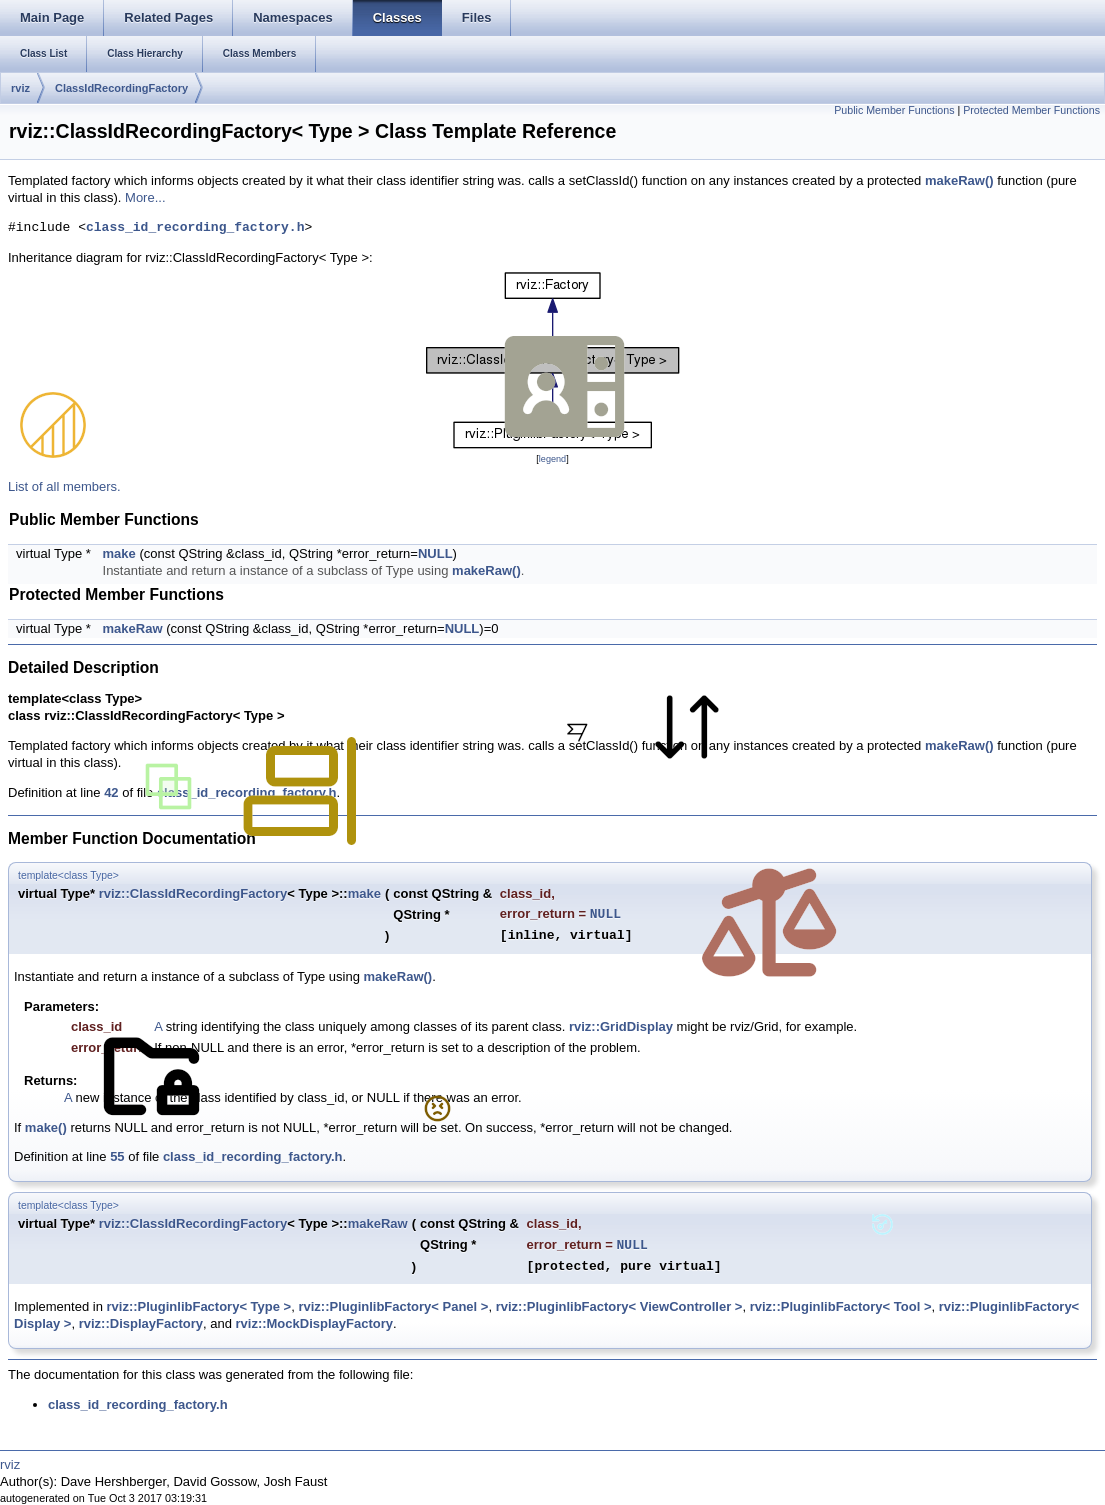  What do you see at coordinates (437, 1108) in the screenshot?
I see `express dissatisfaction or negative feedback` at bounding box center [437, 1108].